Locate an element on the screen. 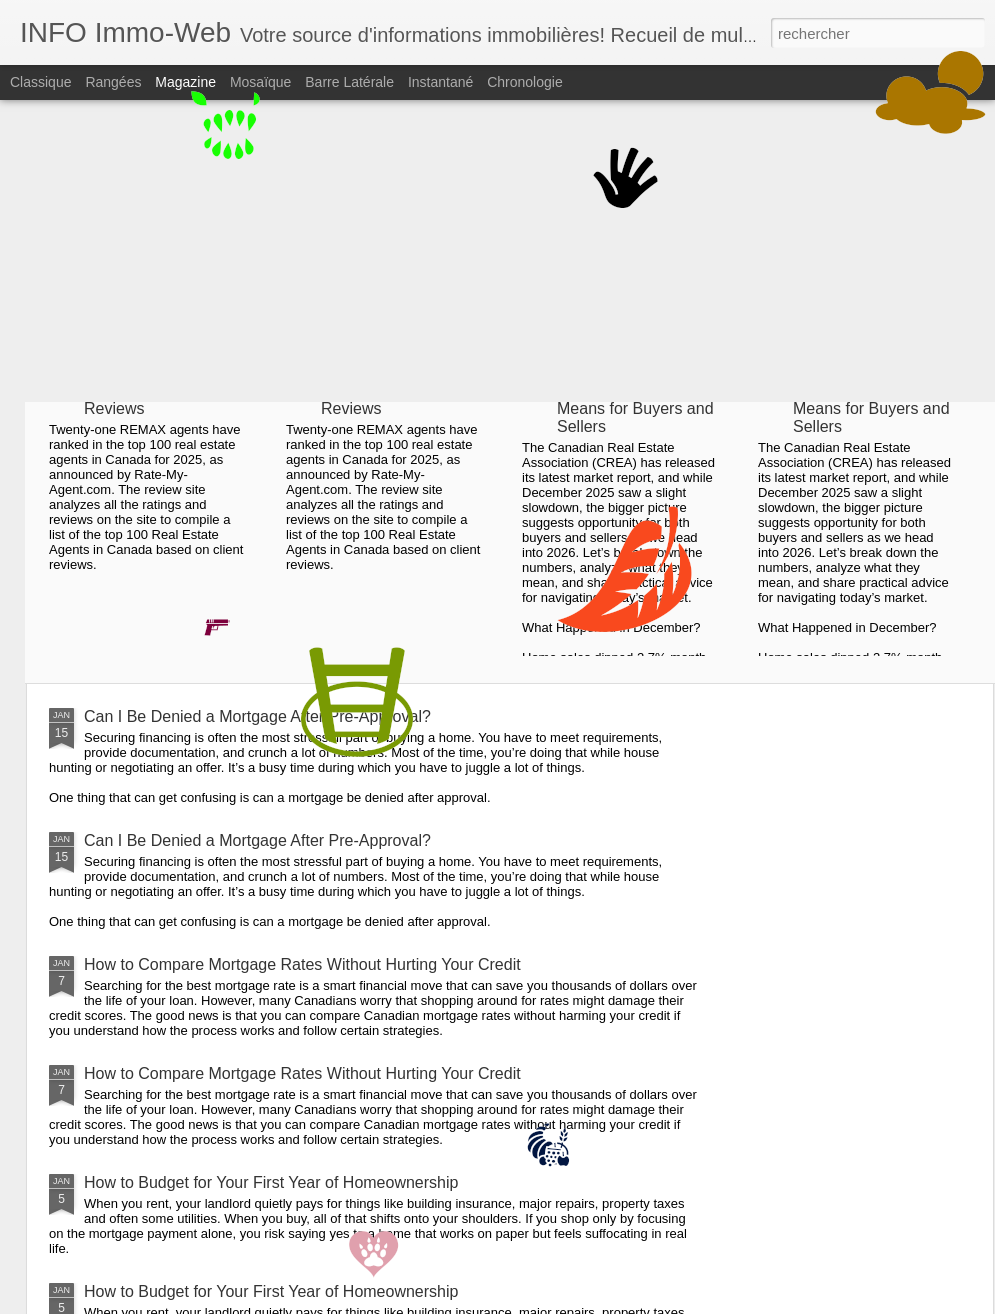 This screenshot has height=1314, width=995. favorite or like a pet-related item is located at coordinates (373, 1254).